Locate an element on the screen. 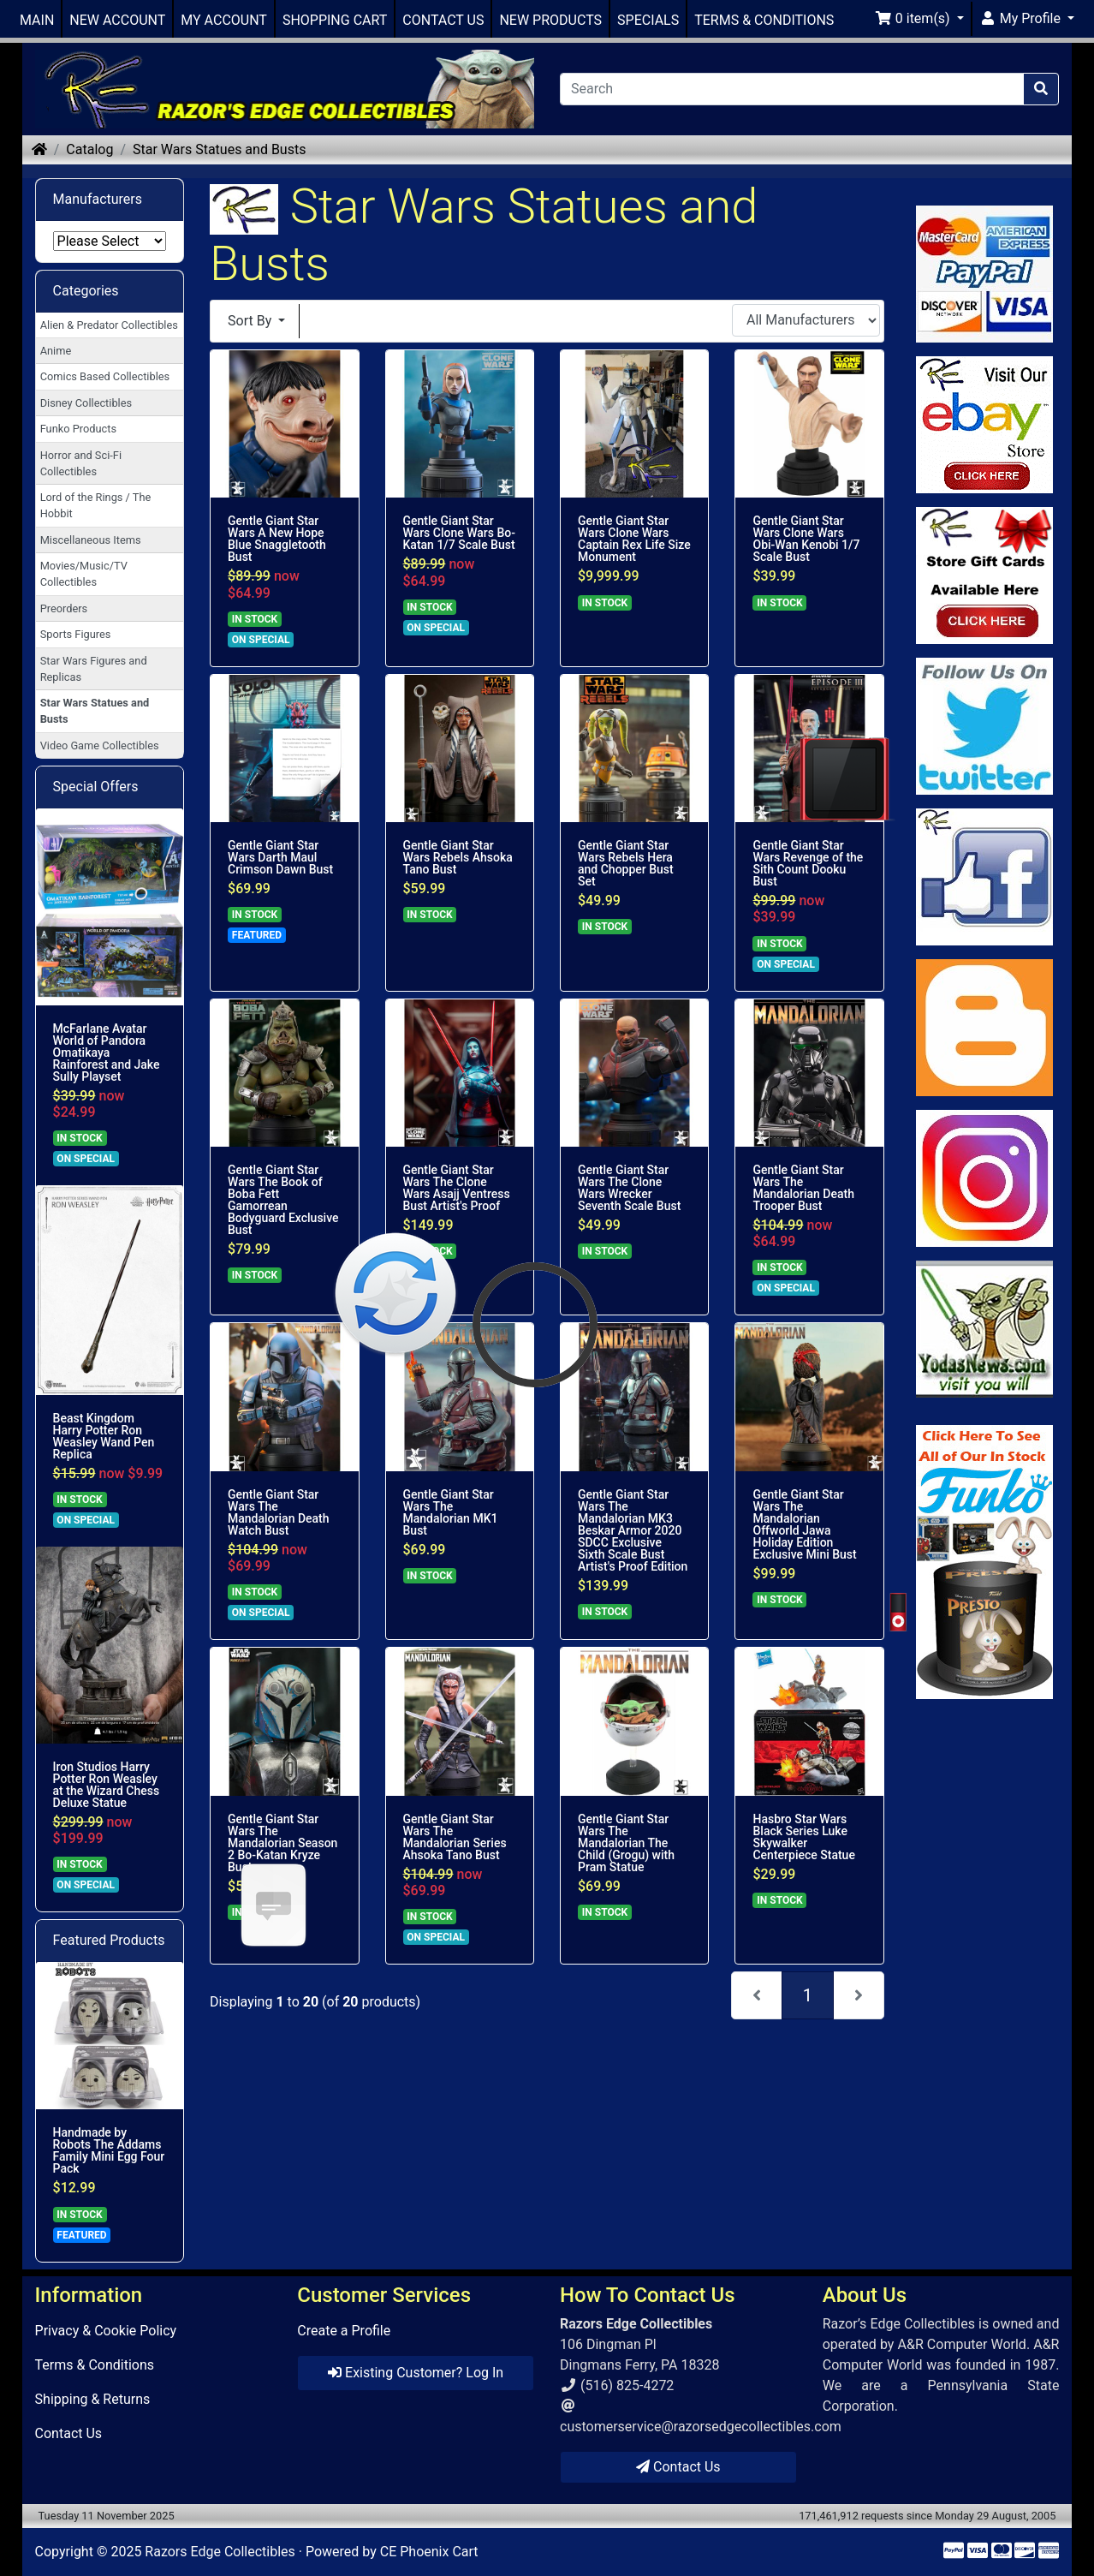 This screenshot has width=1094, height=2576. a subrip subtitle file (.srt) is located at coordinates (273, 1905).